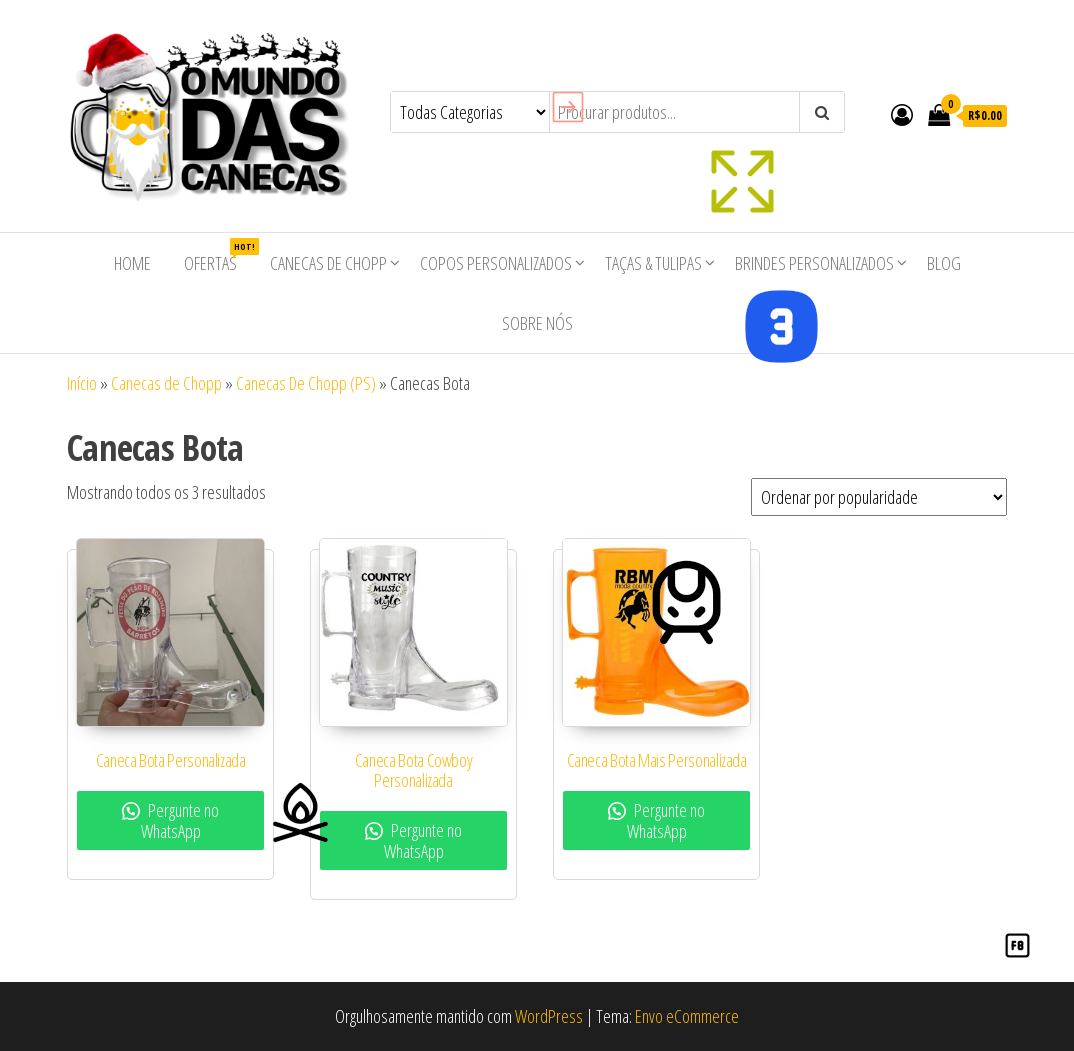 The image size is (1074, 1051). Describe the element at coordinates (686, 602) in the screenshot. I see `view train or rail transit options` at that location.